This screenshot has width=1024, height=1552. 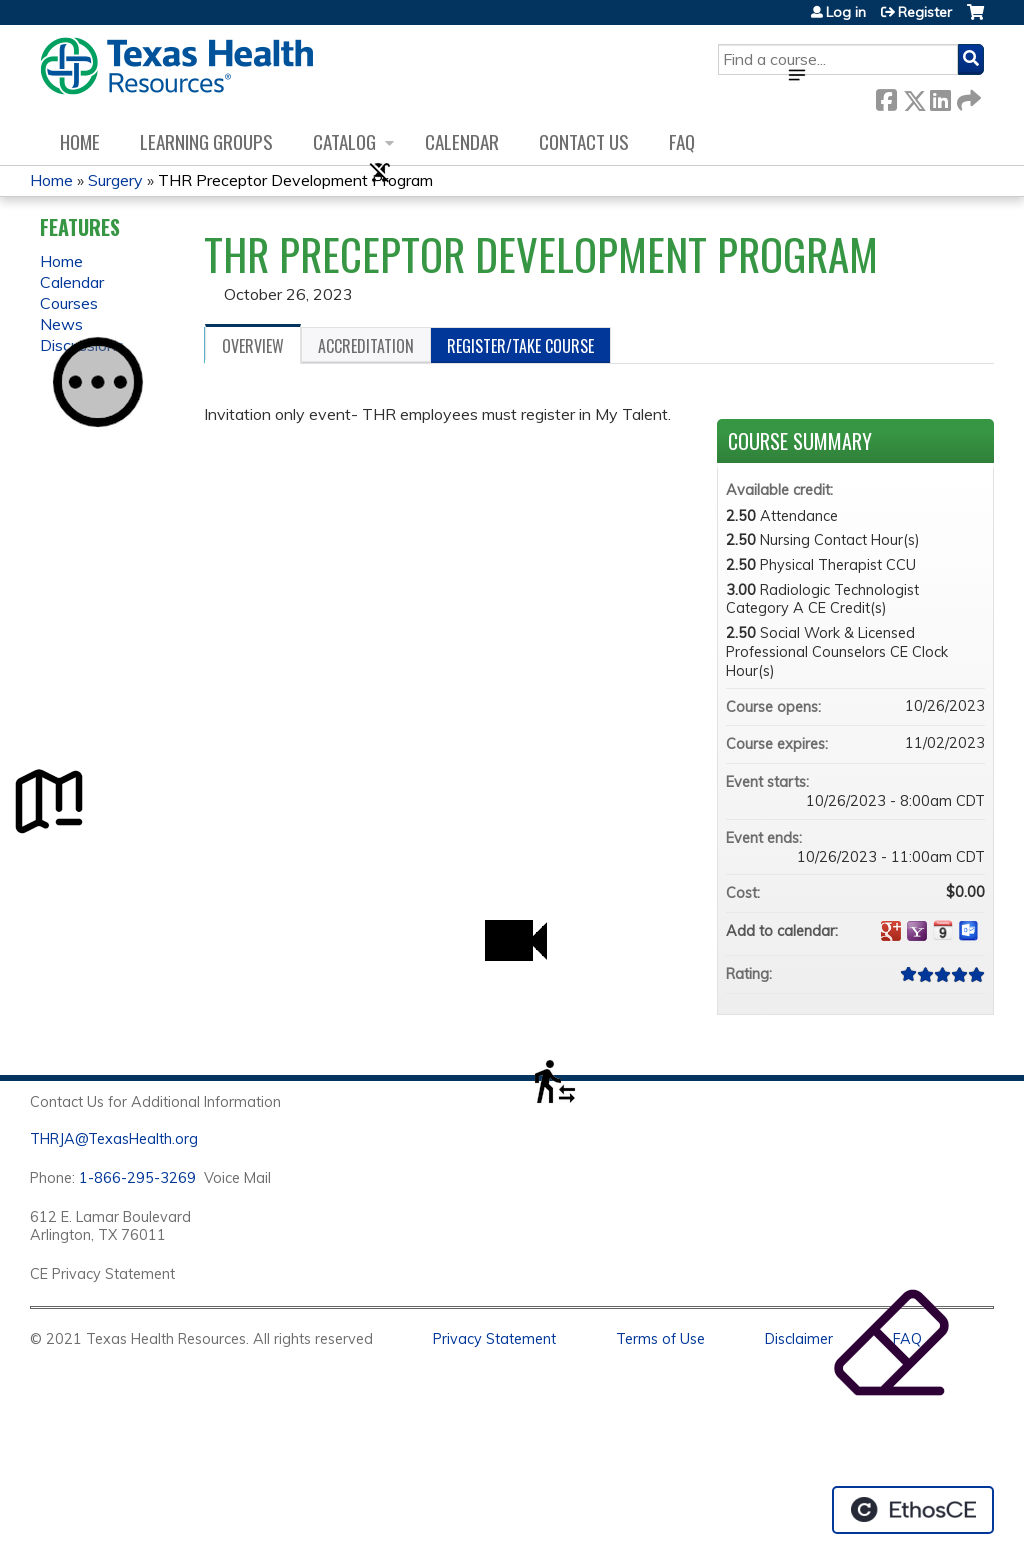 What do you see at coordinates (797, 75) in the screenshot?
I see `view or edit notes` at bounding box center [797, 75].